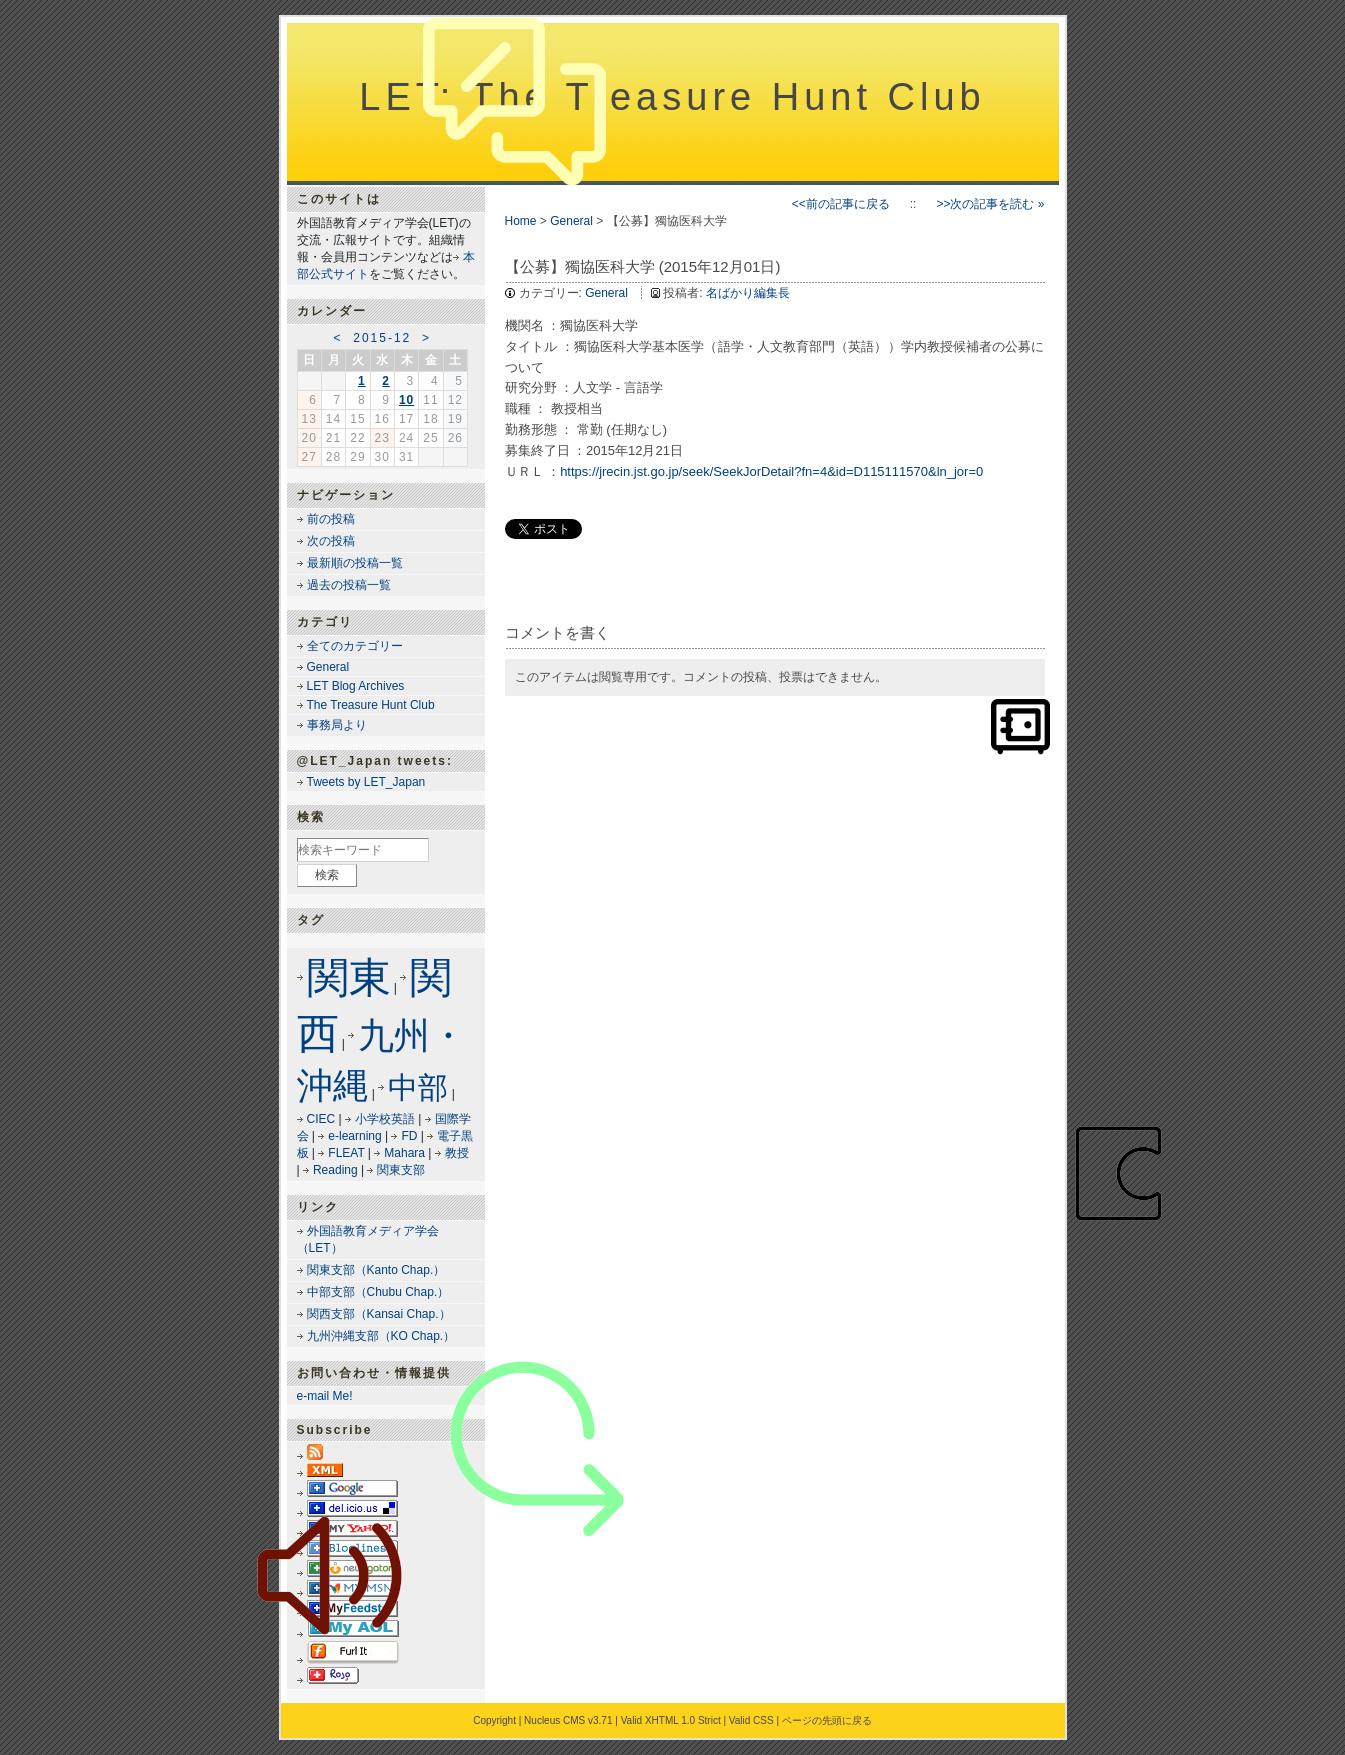 The width and height of the screenshot is (1345, 1755). Describe the element at coordinates (1020, 728) in the screenshot. I see `access fiscal host settings` at that location.